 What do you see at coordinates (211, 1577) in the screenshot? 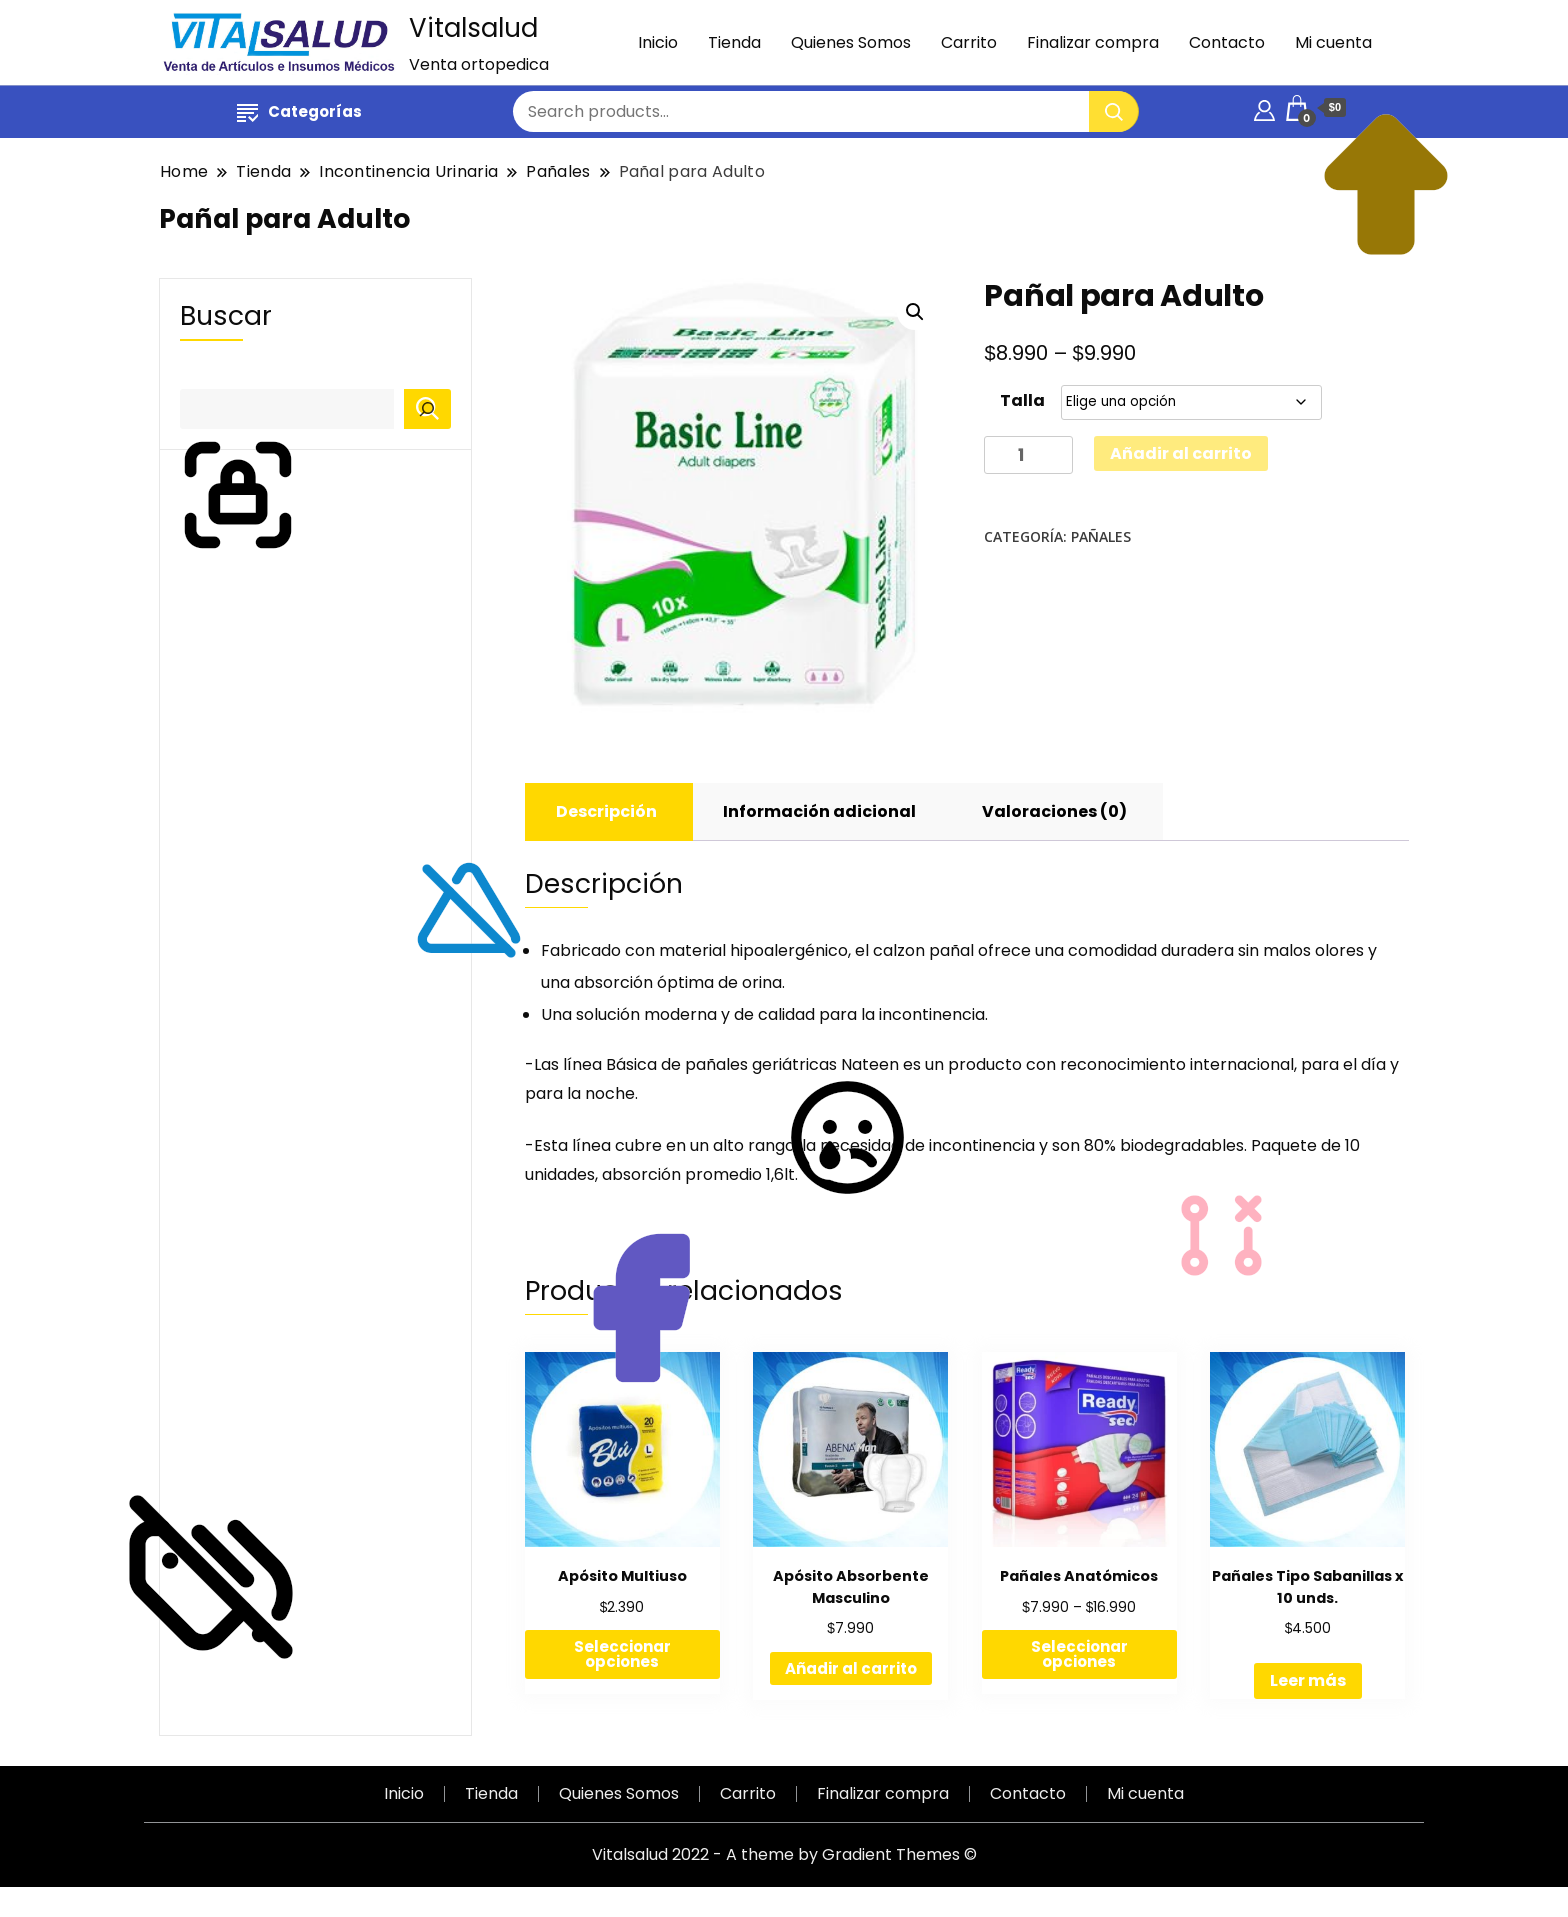
I see `disable or remove tags` at bounding box center [211, 1577].